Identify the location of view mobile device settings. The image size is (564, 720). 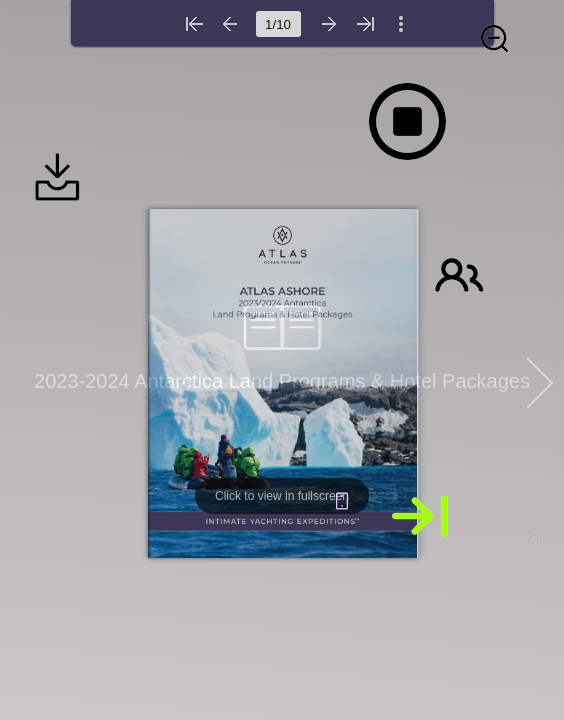
(342, 501).